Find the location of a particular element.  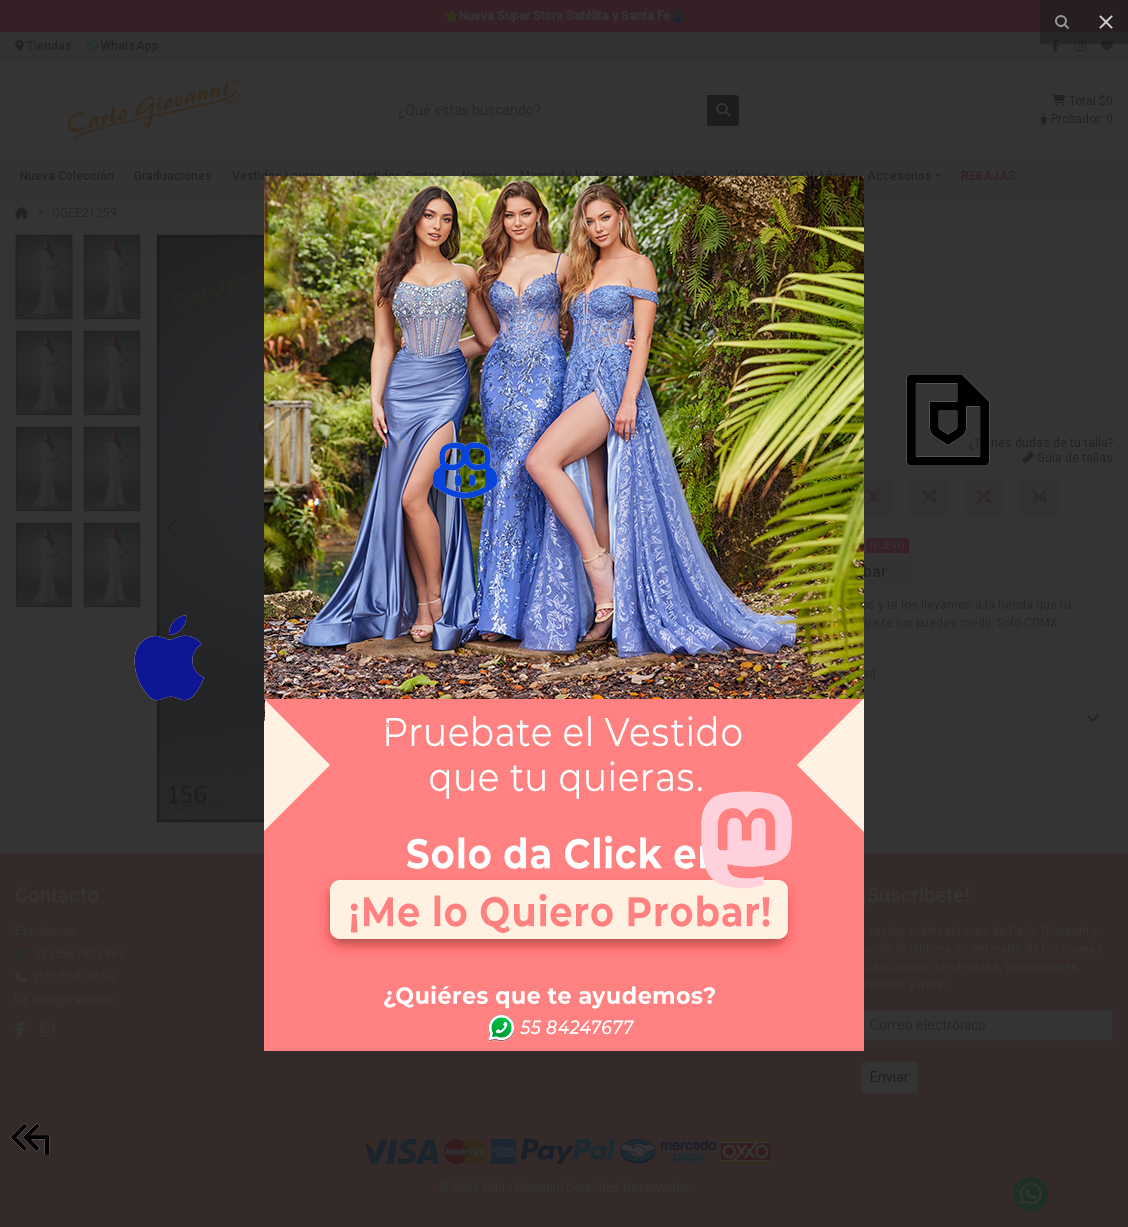

view protected or secured document is located at coordinates (948, 420).